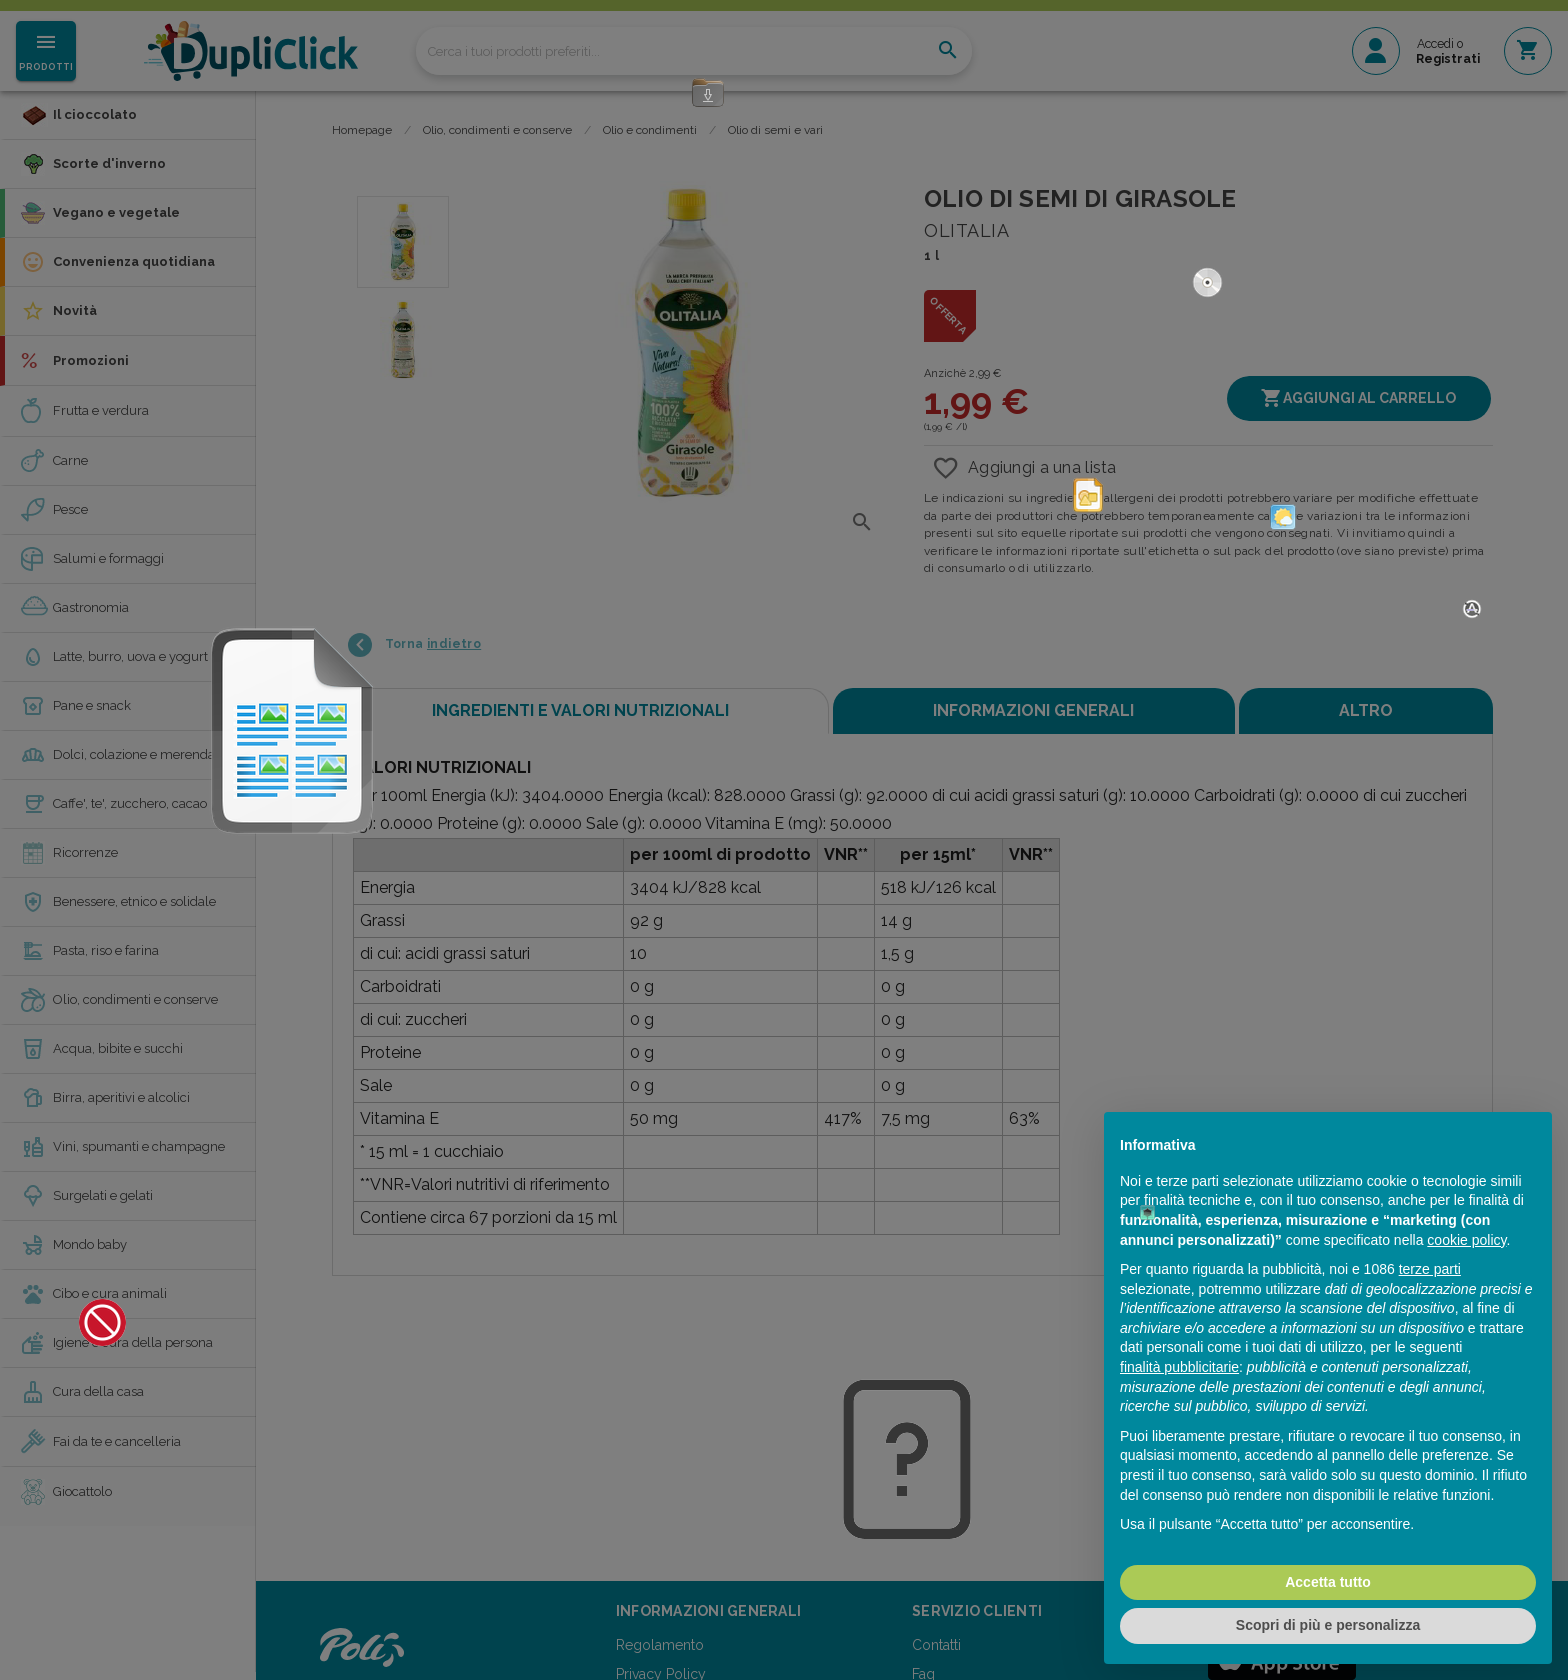 This screenshot has width=1568, height=1680. What do you see at coordinates (1147, 1212) in the screenshot?
I see `launch the GNOME Mines puzzle game` at bounding box center [1147, 1212].